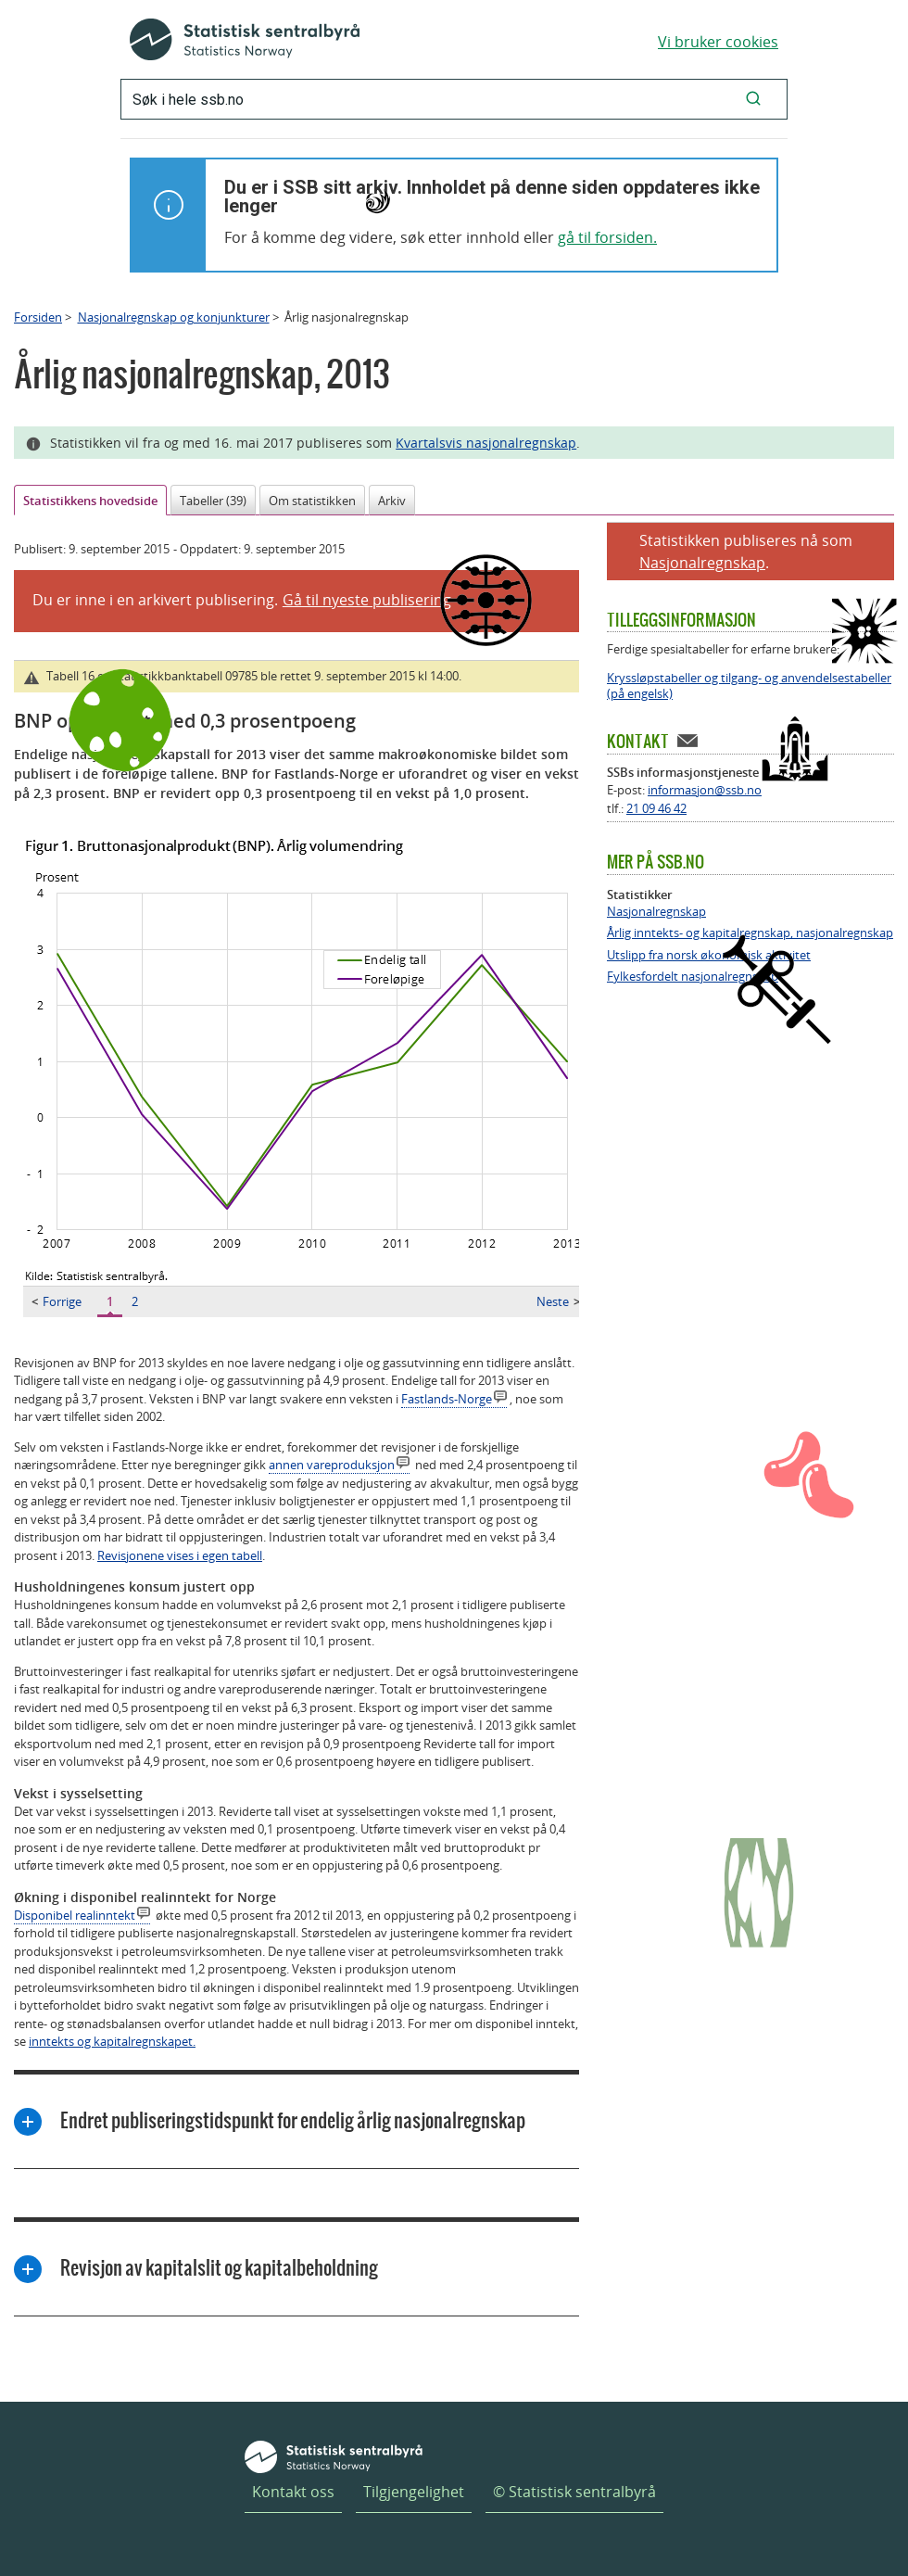 The width and height of the screenshot is (908, 2576). Describe the element at coordinates (120, 720) in the screenshot. I see `accept or manage cookie preferences` at that location.